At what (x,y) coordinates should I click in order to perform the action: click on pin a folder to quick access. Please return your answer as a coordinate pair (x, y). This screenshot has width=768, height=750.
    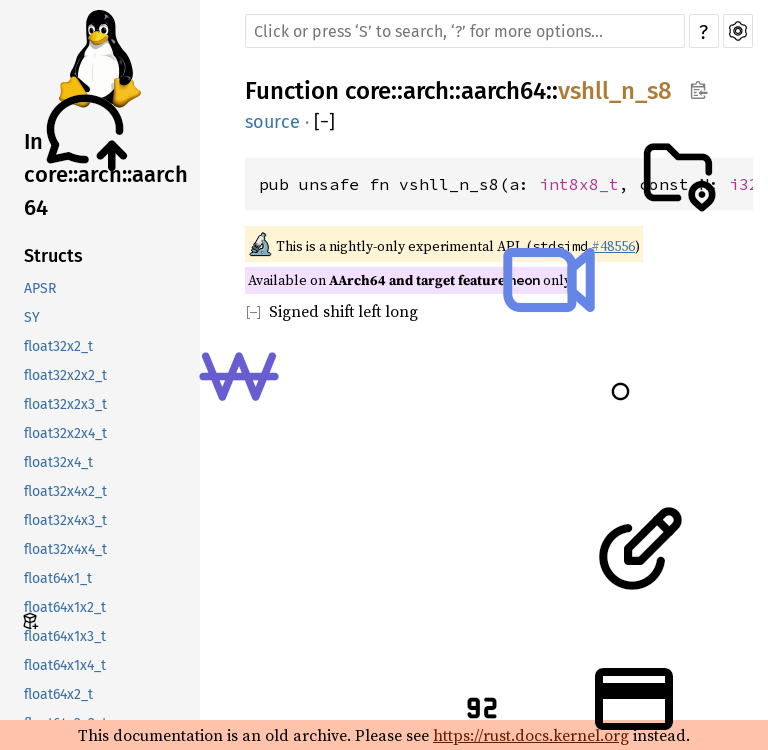
    Looking at the image, I should click on (678, 174).